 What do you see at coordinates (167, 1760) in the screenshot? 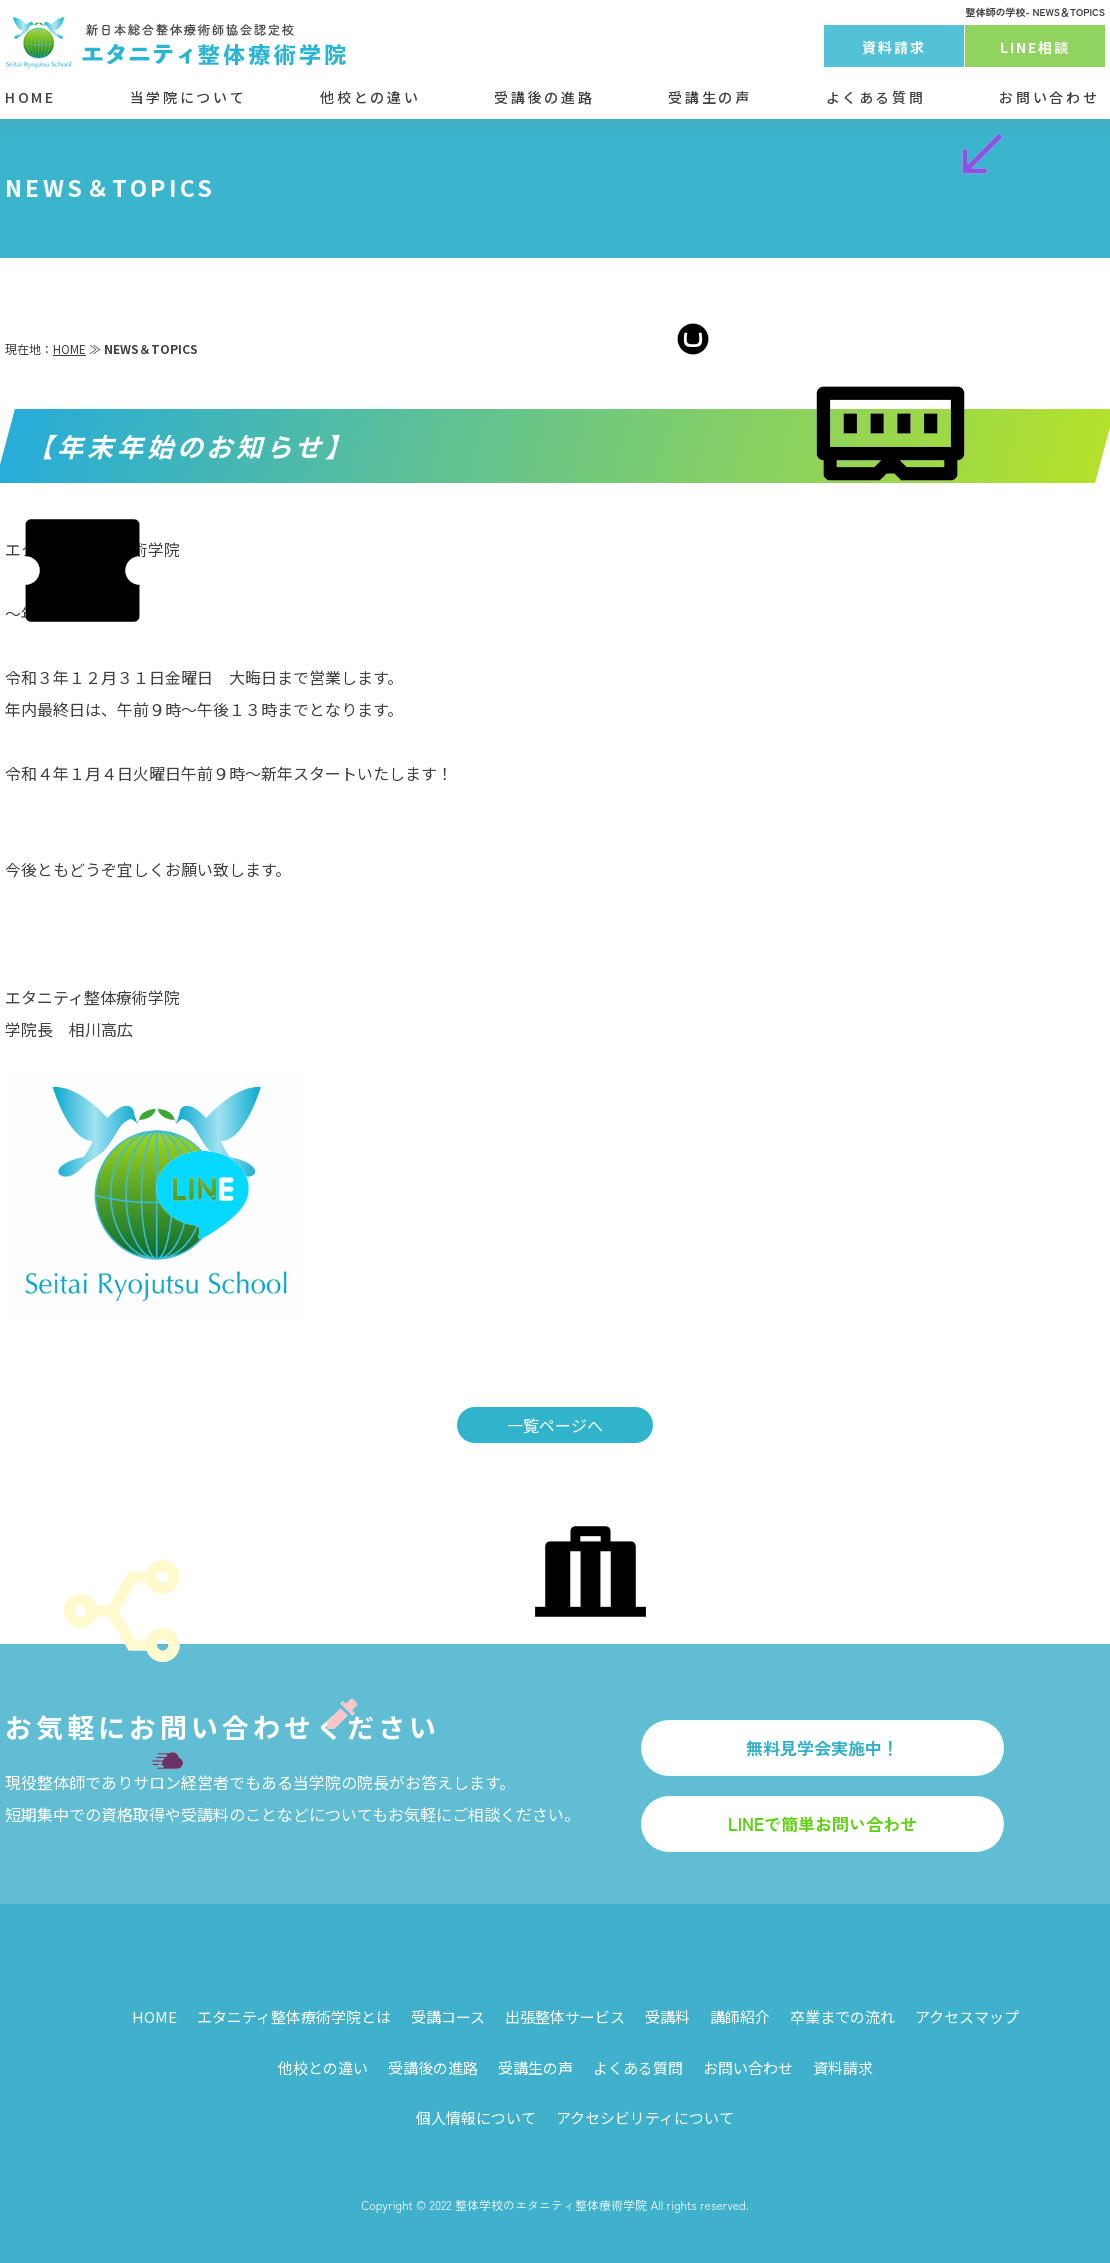
I see `cloudways hosting platform logo` at bounding box center [167, 1760].